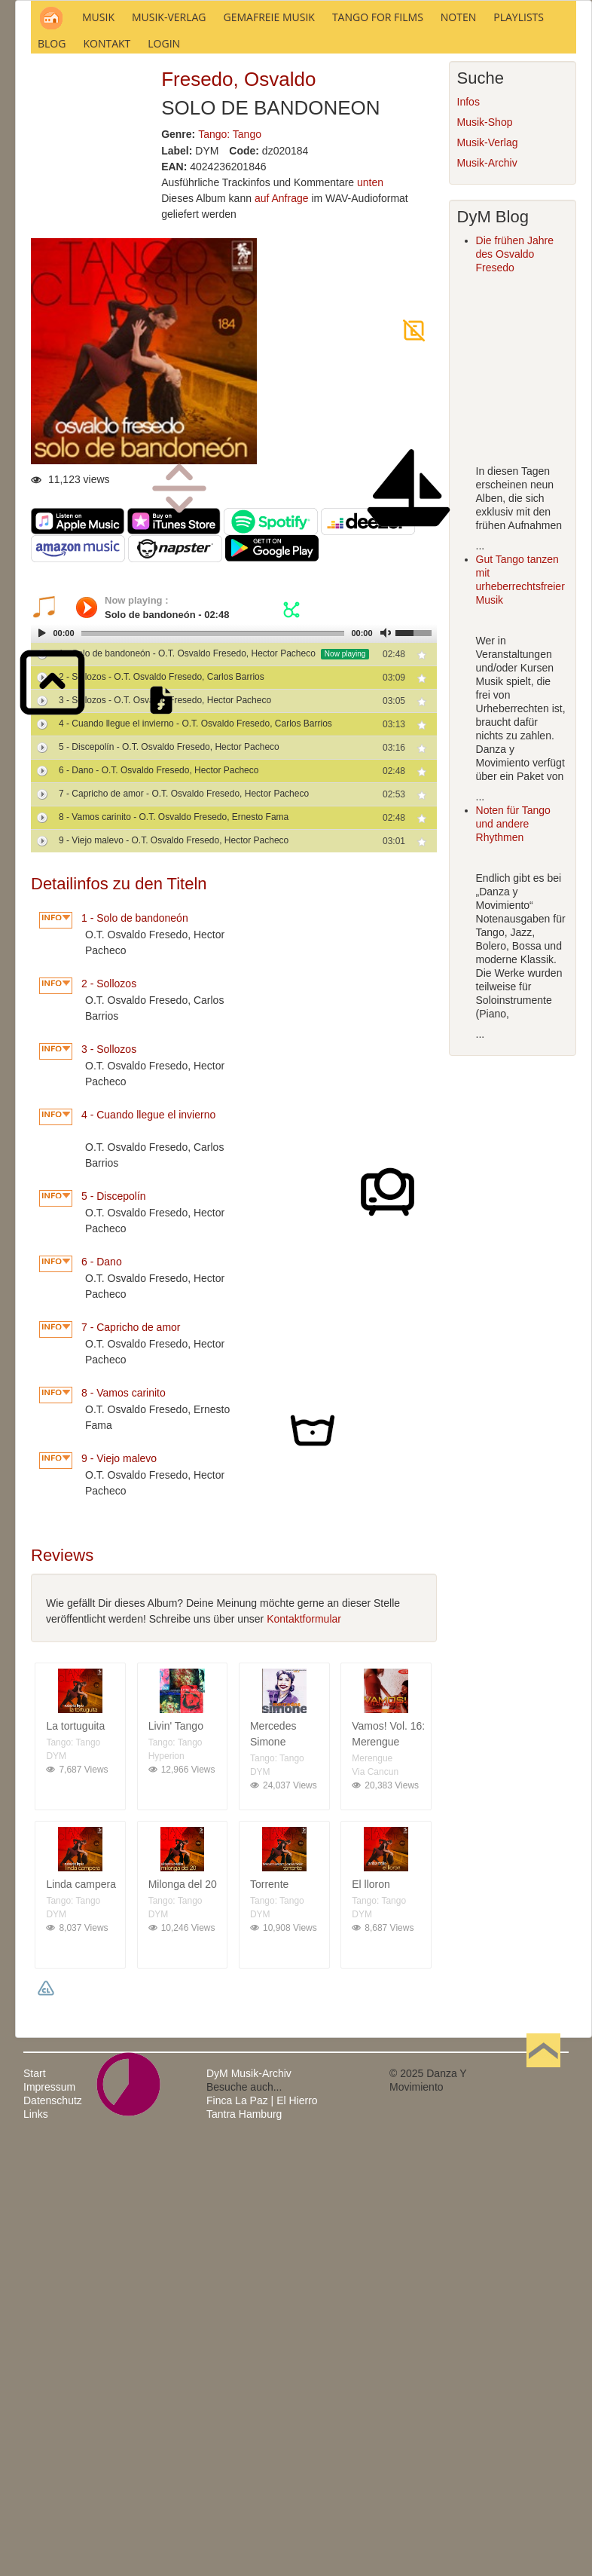 The image size is (592, 2576). What do you see at coordinates (128, 2084) in the screenshot?
I see `indicates 60% progress or completion` at bounding box center [128, 2084].